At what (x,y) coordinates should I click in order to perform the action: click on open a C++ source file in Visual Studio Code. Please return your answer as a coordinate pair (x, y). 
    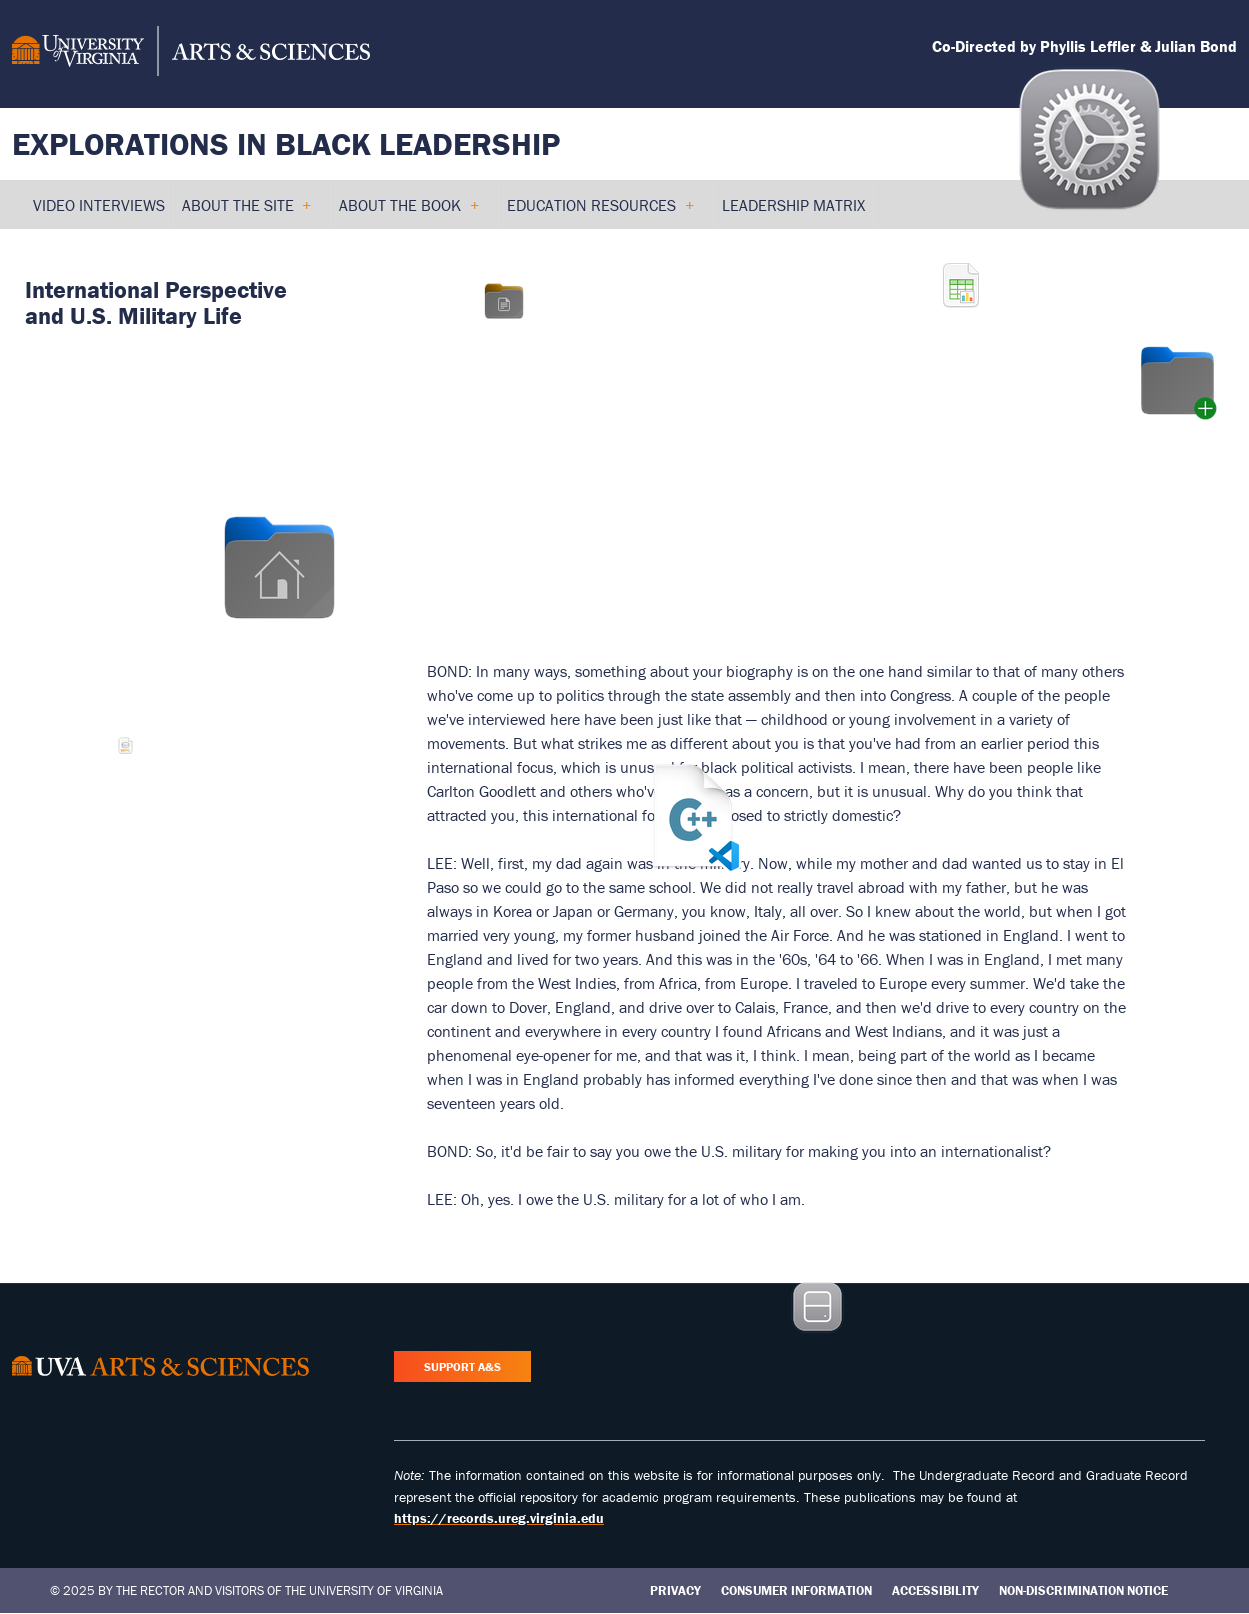
    Looking at the image, I should click on (693, 818).